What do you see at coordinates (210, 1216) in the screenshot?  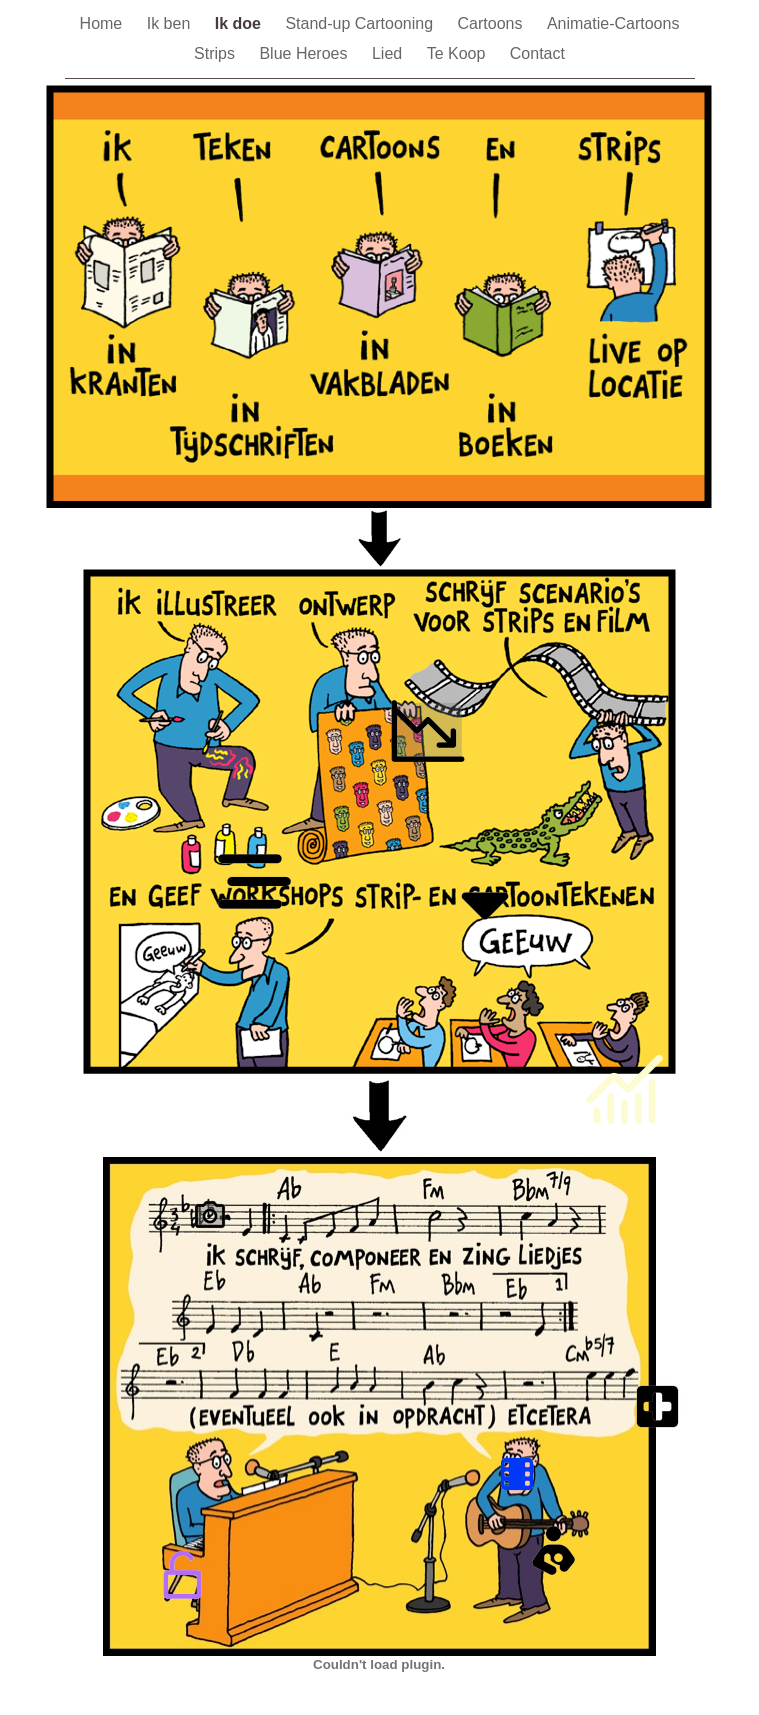 I see `tap to take a photo` at bounding box center [210, 1216].